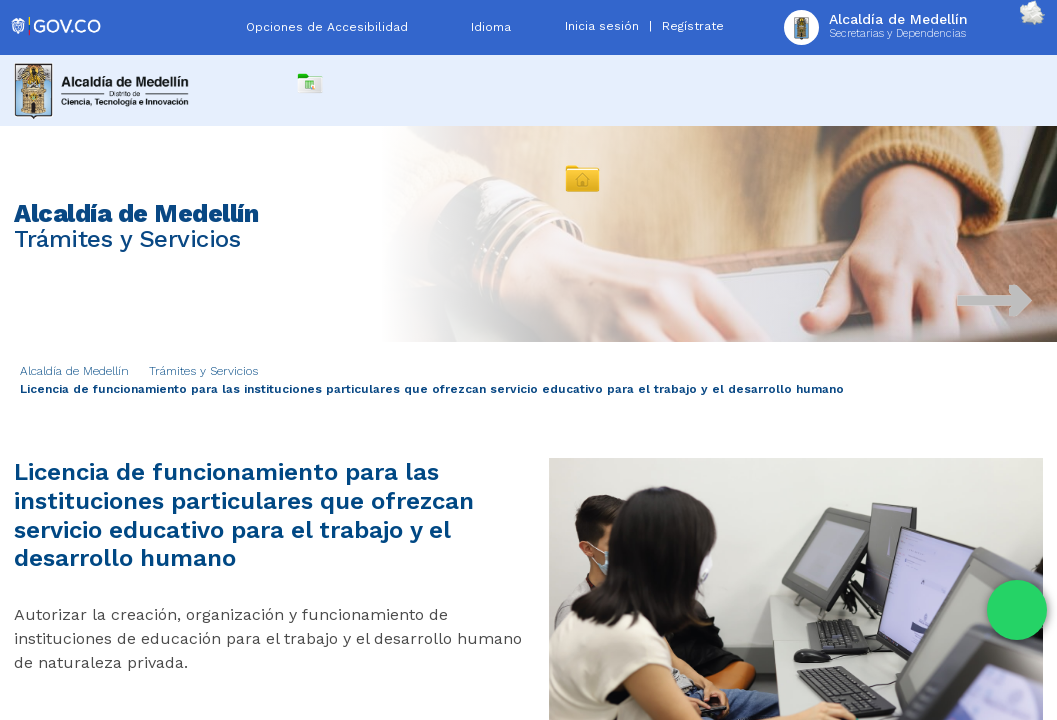 Image resolution: width=1057 pixels, height=720 pixels. Describe the element at coordinates (993, 300) in the screenshot. I see `play tracks in sequential order` at that location.